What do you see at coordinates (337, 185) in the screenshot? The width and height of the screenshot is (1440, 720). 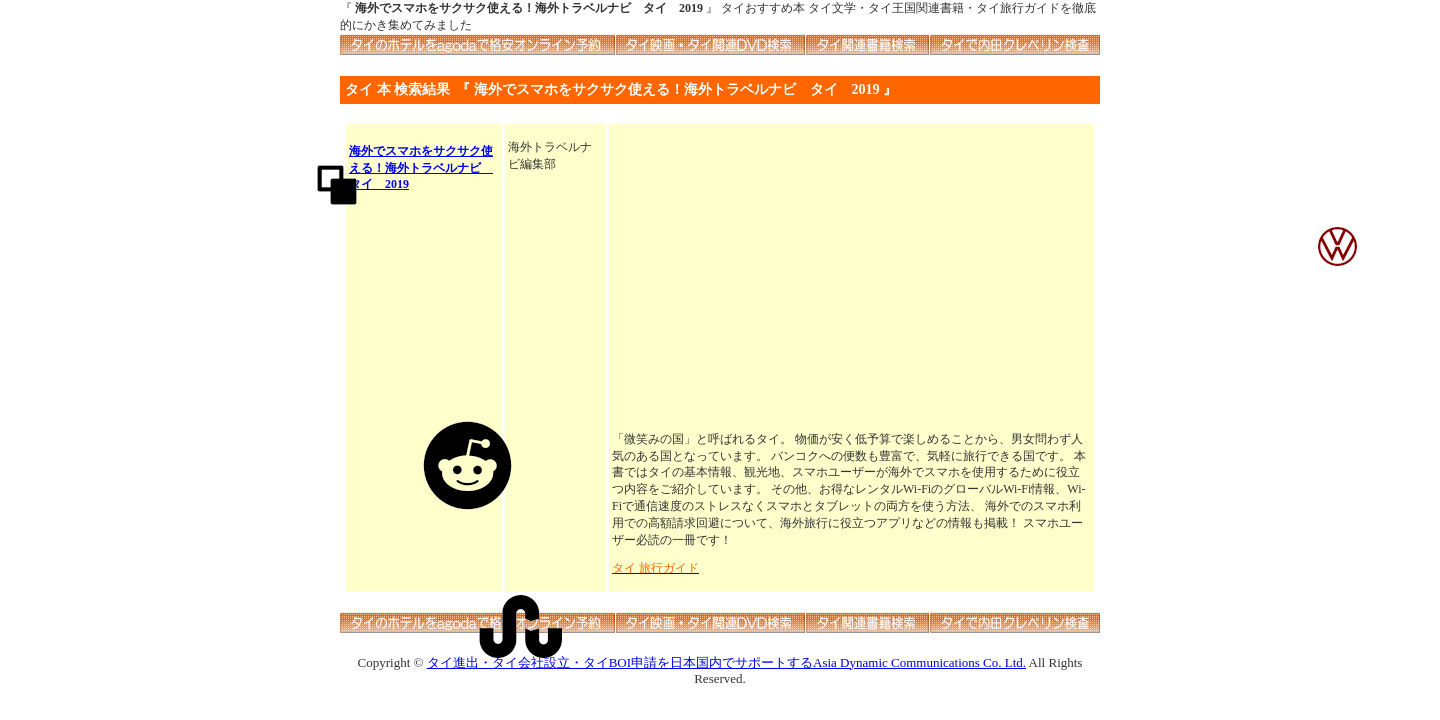 I see `send selected object backward one layer` at bounding box center [337, 185].